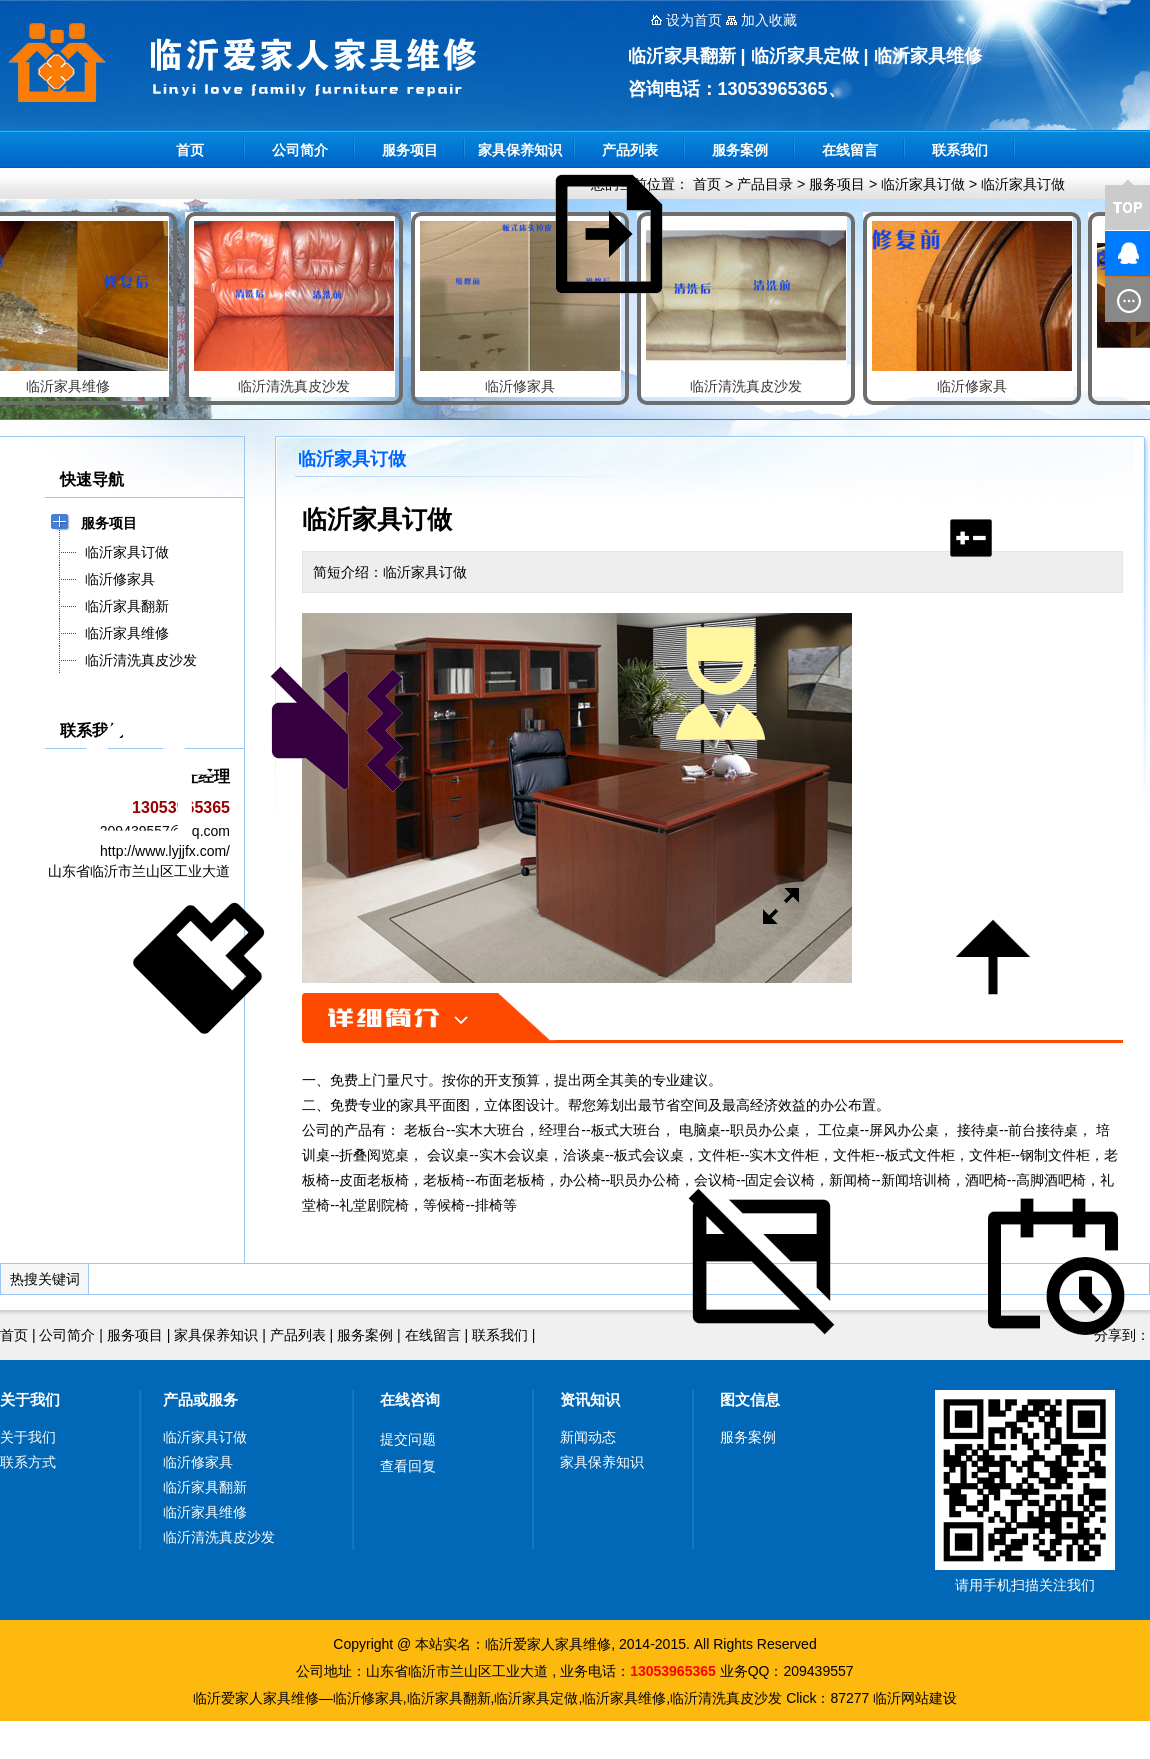 This screenshot has width=1150, height=1759. Describe the element at coordinates (993, 957) in the screenshot. I see `scroll to top of page` at that location.